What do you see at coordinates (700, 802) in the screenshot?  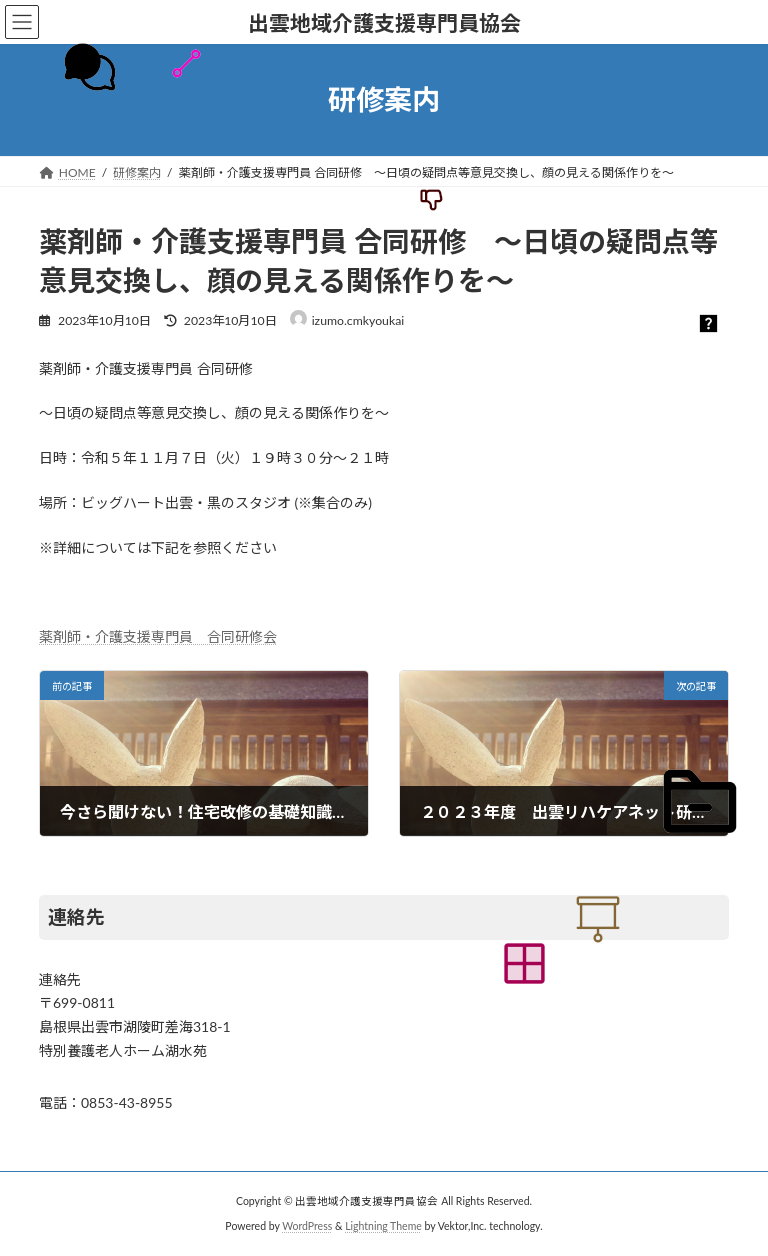 I see `remove a folder from your files` at bounding box center [700, 802].